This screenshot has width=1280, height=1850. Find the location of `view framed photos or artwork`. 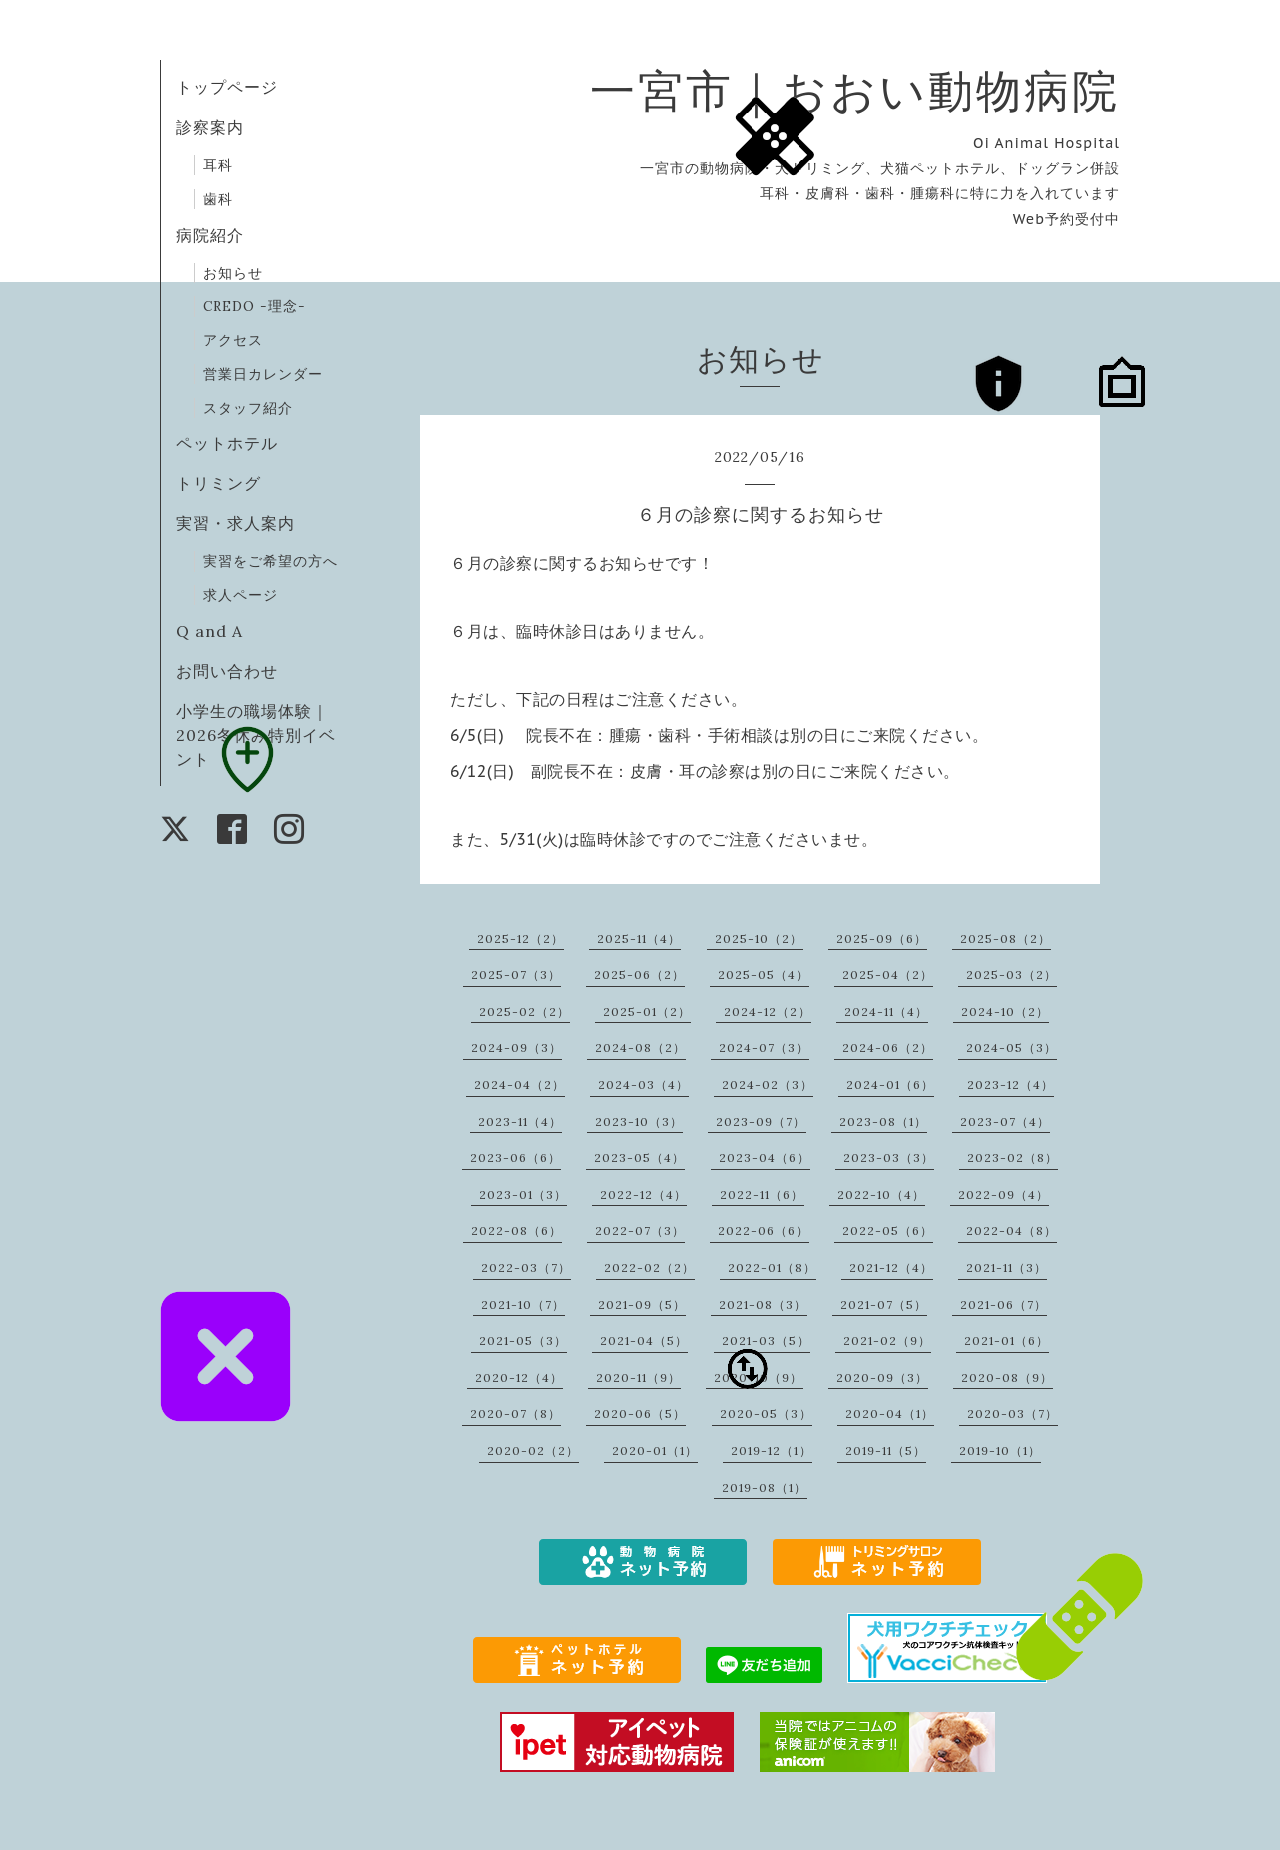

view framed photos or artwork is located at coordinates (1122, 384).